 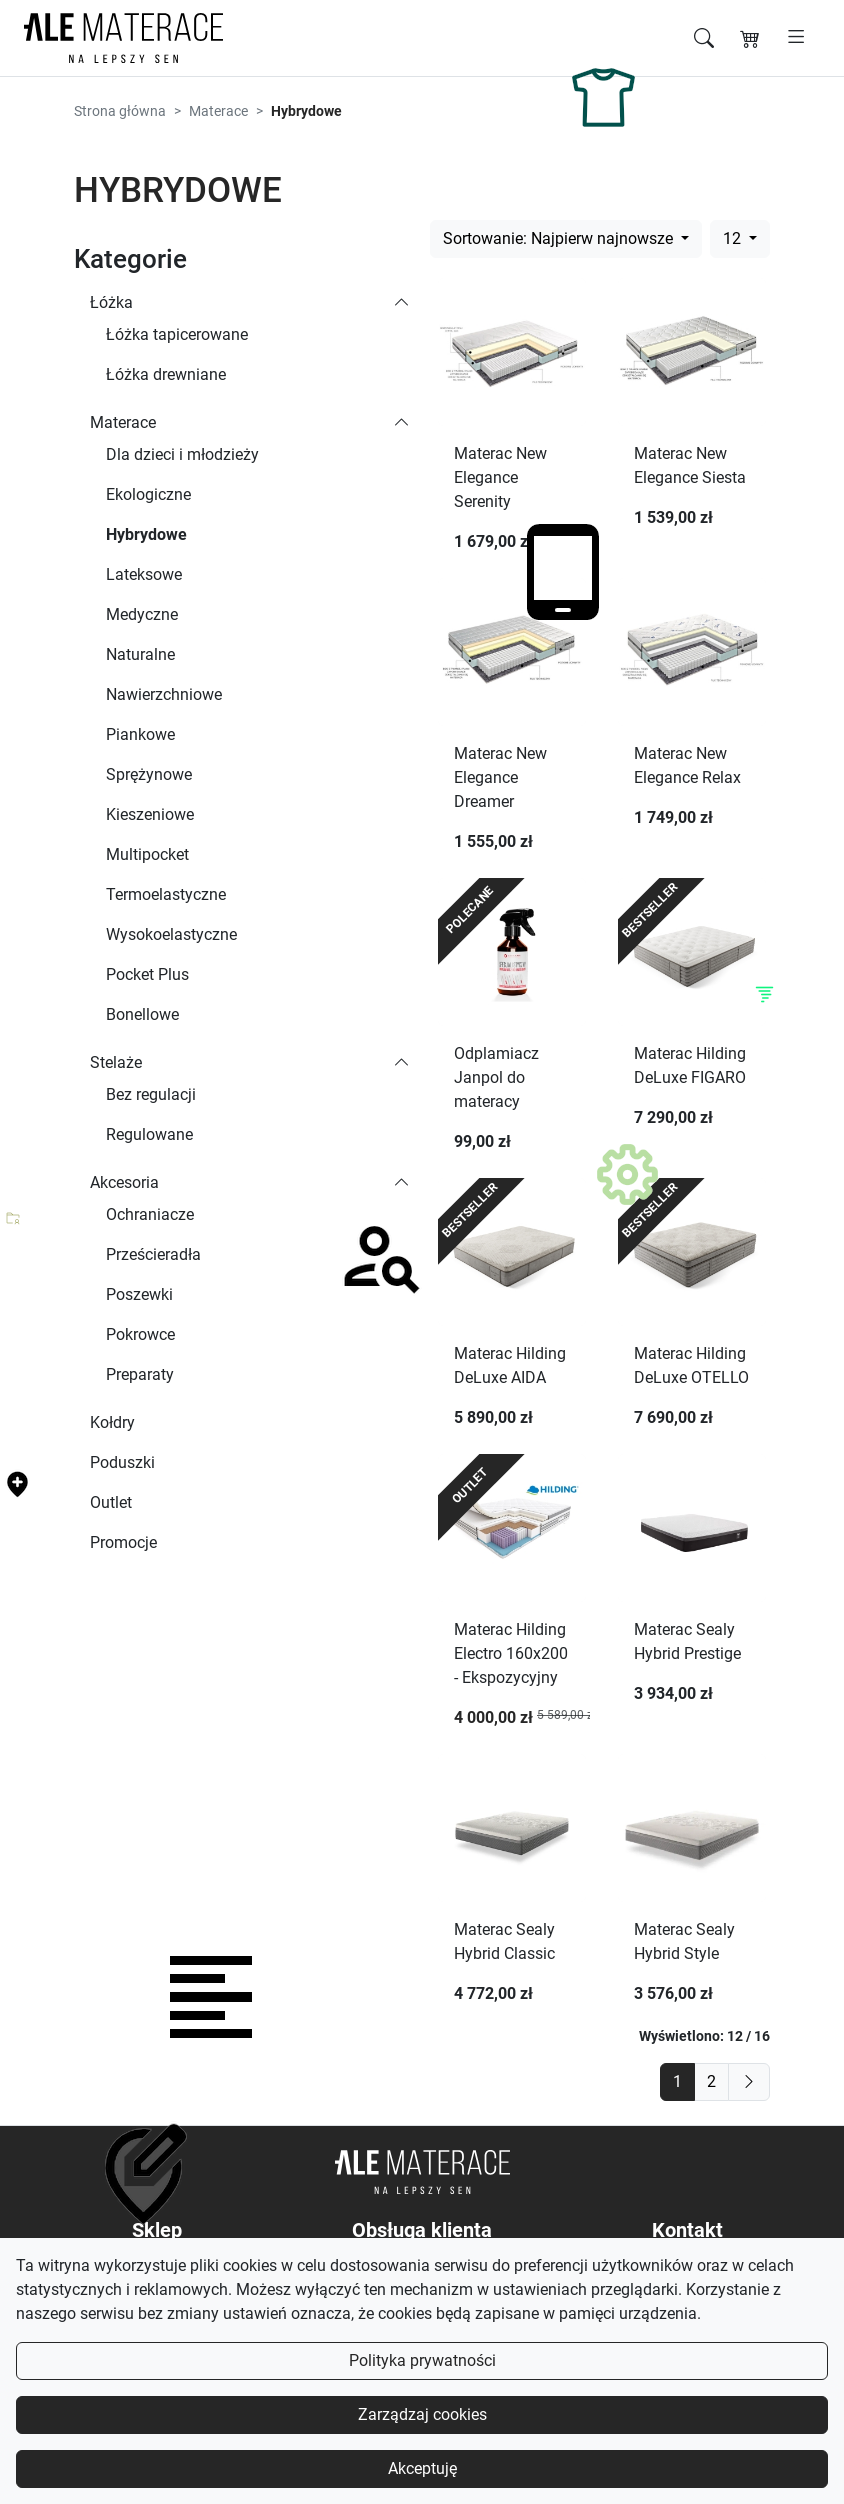 I want to click on search for a person or contact, so click(x=382, y=1256).